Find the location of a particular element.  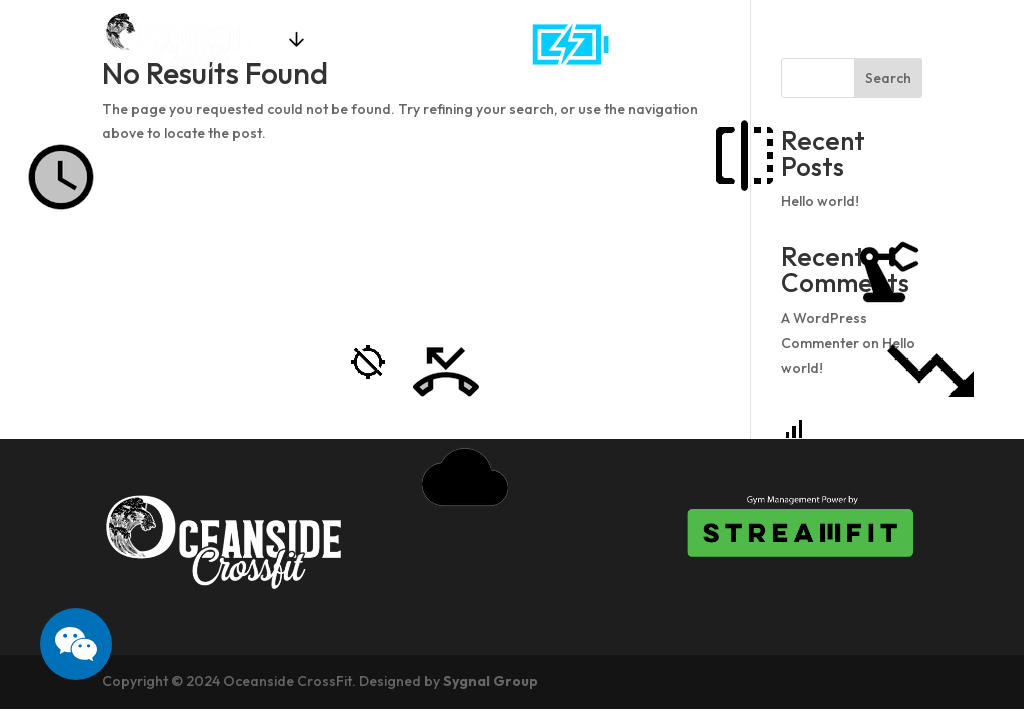

indicates cloudy weather conditions is located at coordinates (465, 477).